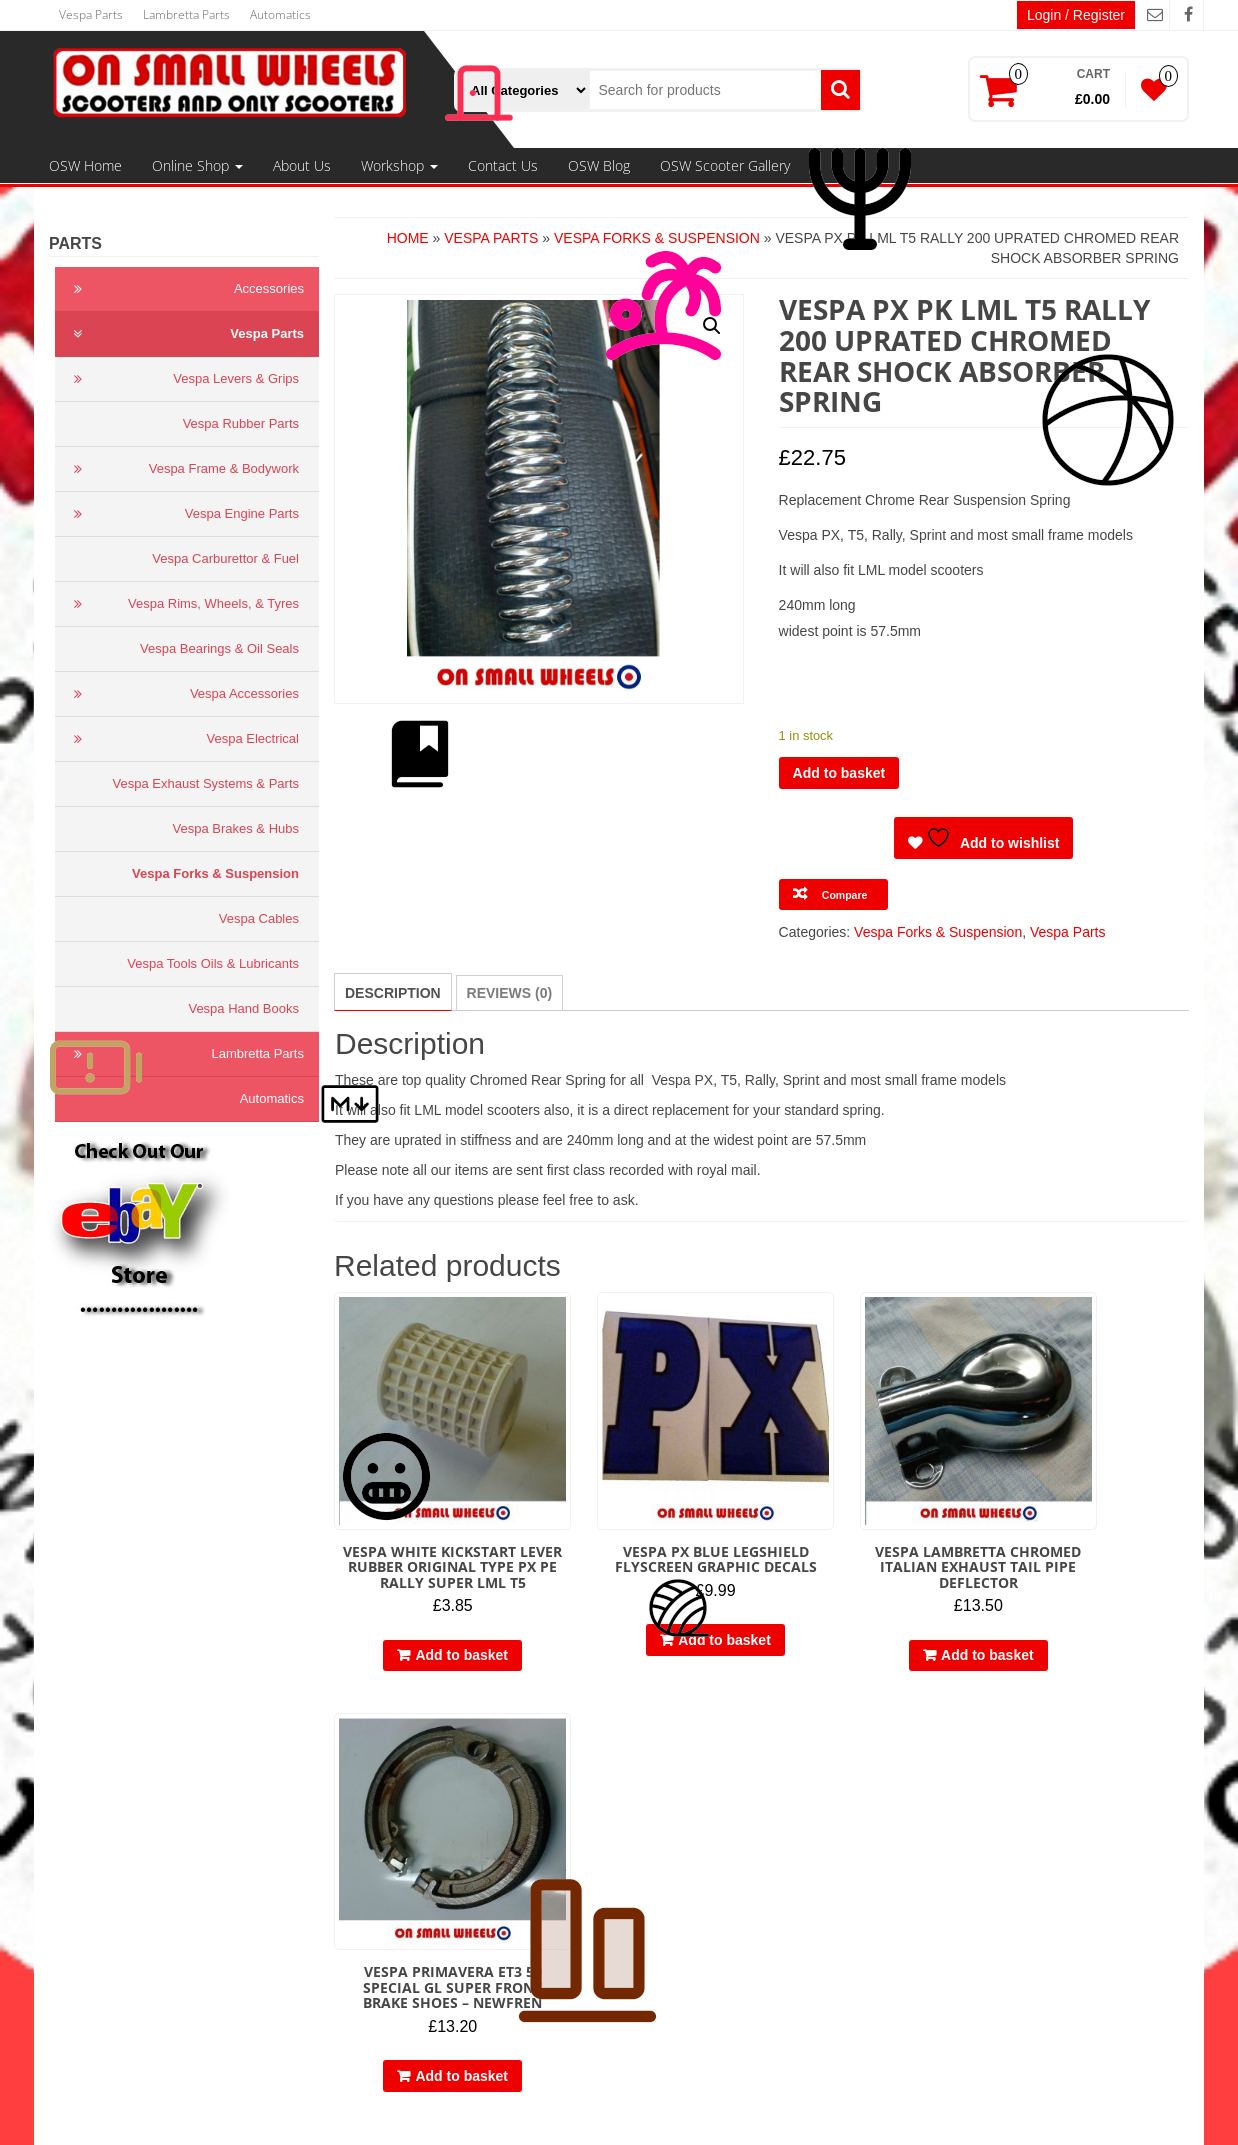 The width and height of the screenshot is (1238, 2145). I want to click on indicates Hanukkah-related content or events, so click(860, 199).